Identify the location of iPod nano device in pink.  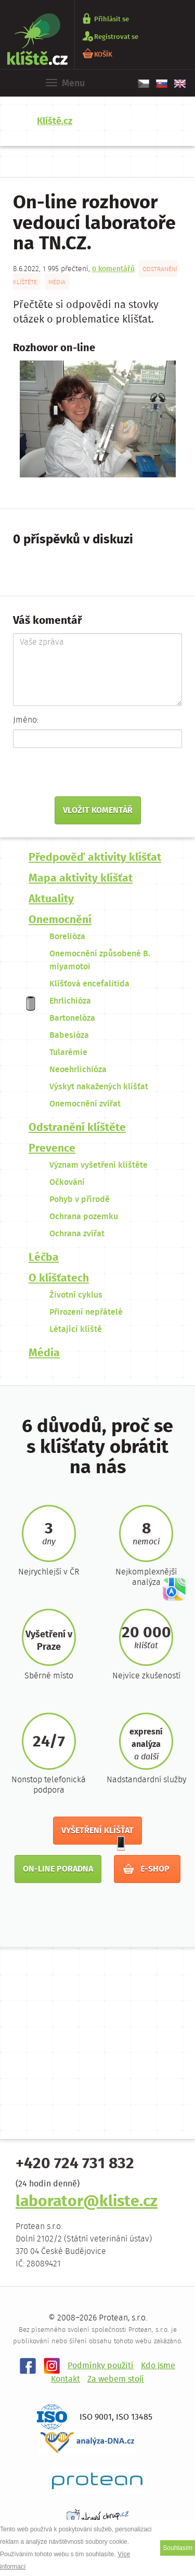
(121, 1843).